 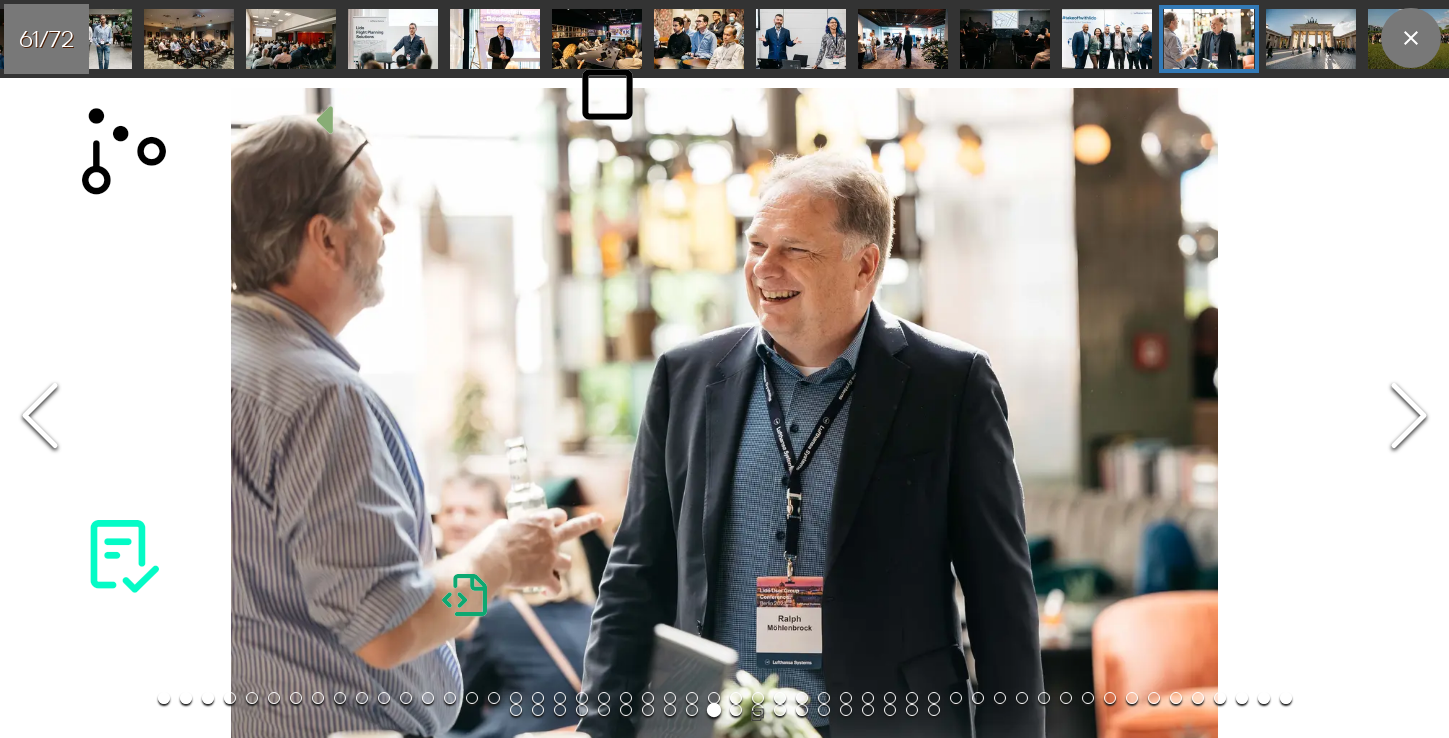 I want to click on restore window to previous size, so click(x=757, y=714).